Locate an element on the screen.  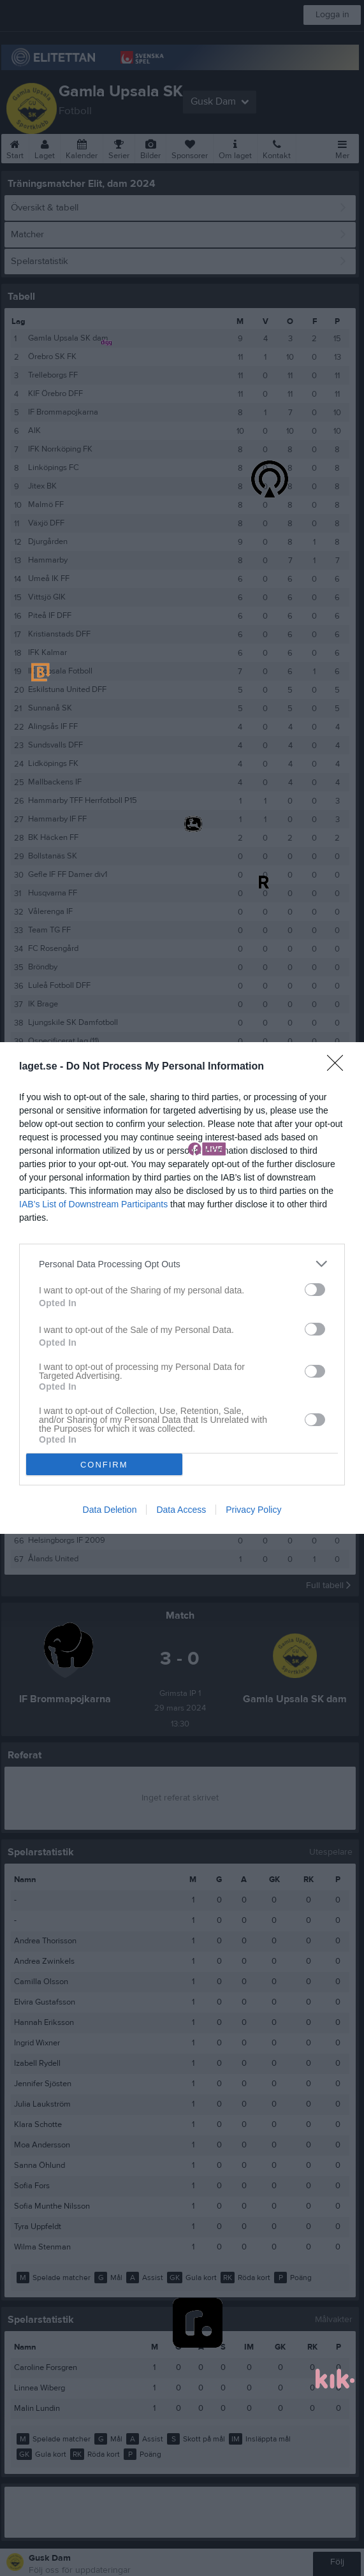
John Deere brand logo is located at coordinates (193, 824).